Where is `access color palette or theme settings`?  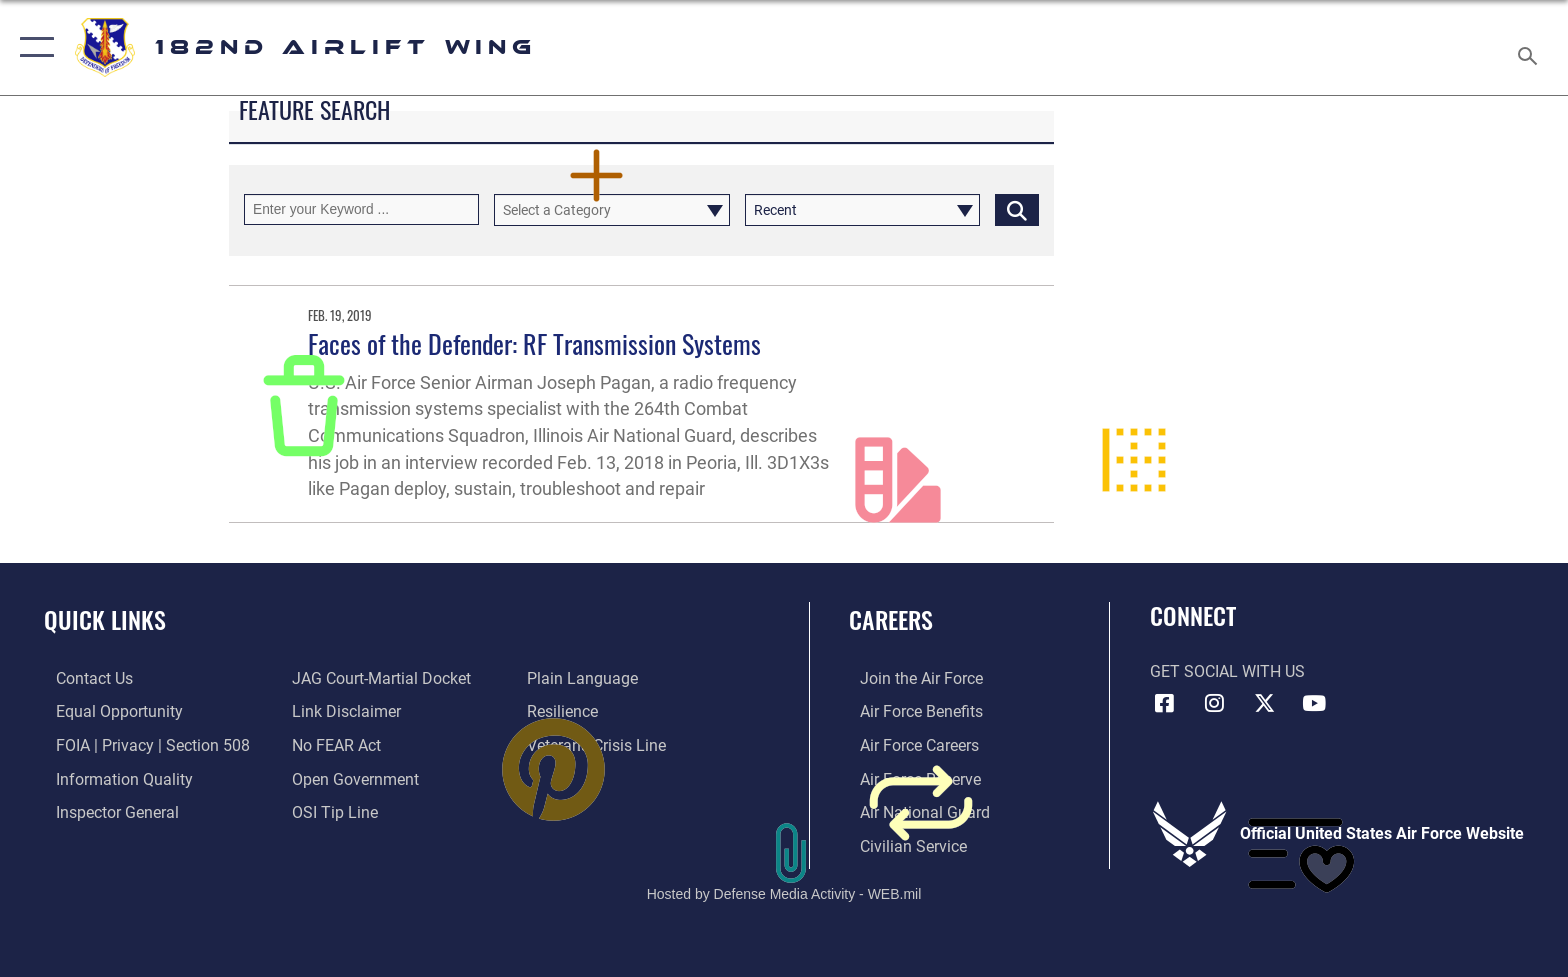 access color palette or theme settings is located at coordinates (898, 480).